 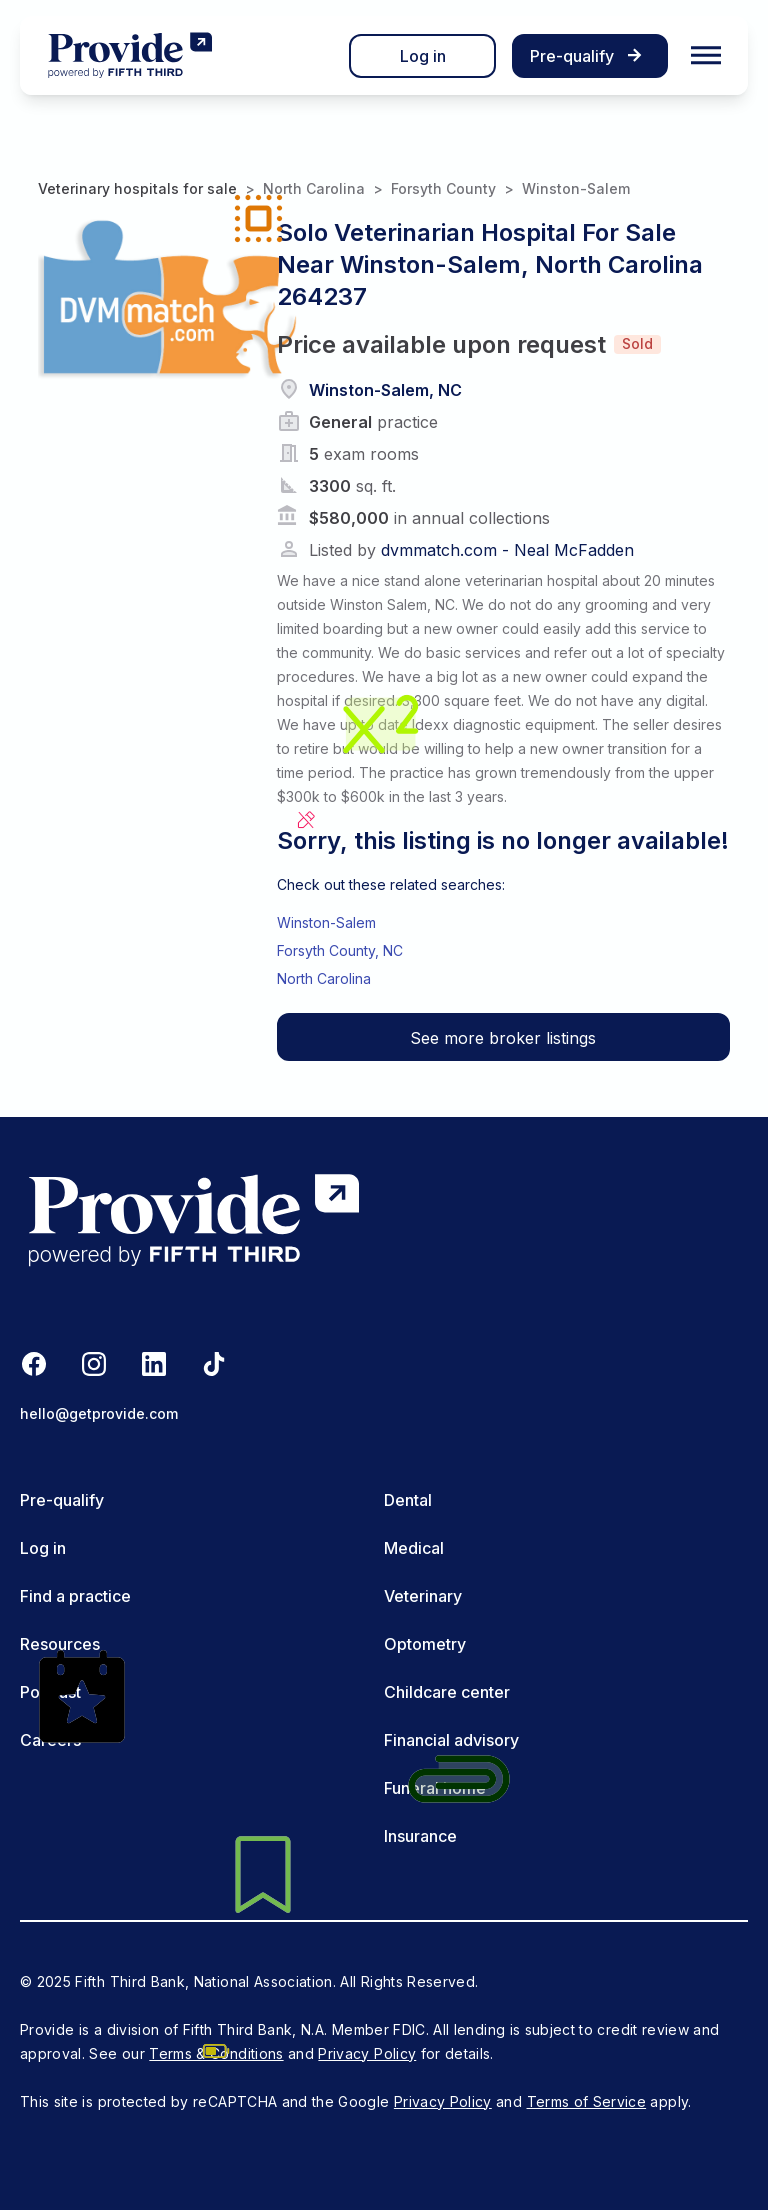 What do you see at coordinates (263, 1873) in the screenshot?
I see `save item to bookmarks` at bounding box center [263, 1873].